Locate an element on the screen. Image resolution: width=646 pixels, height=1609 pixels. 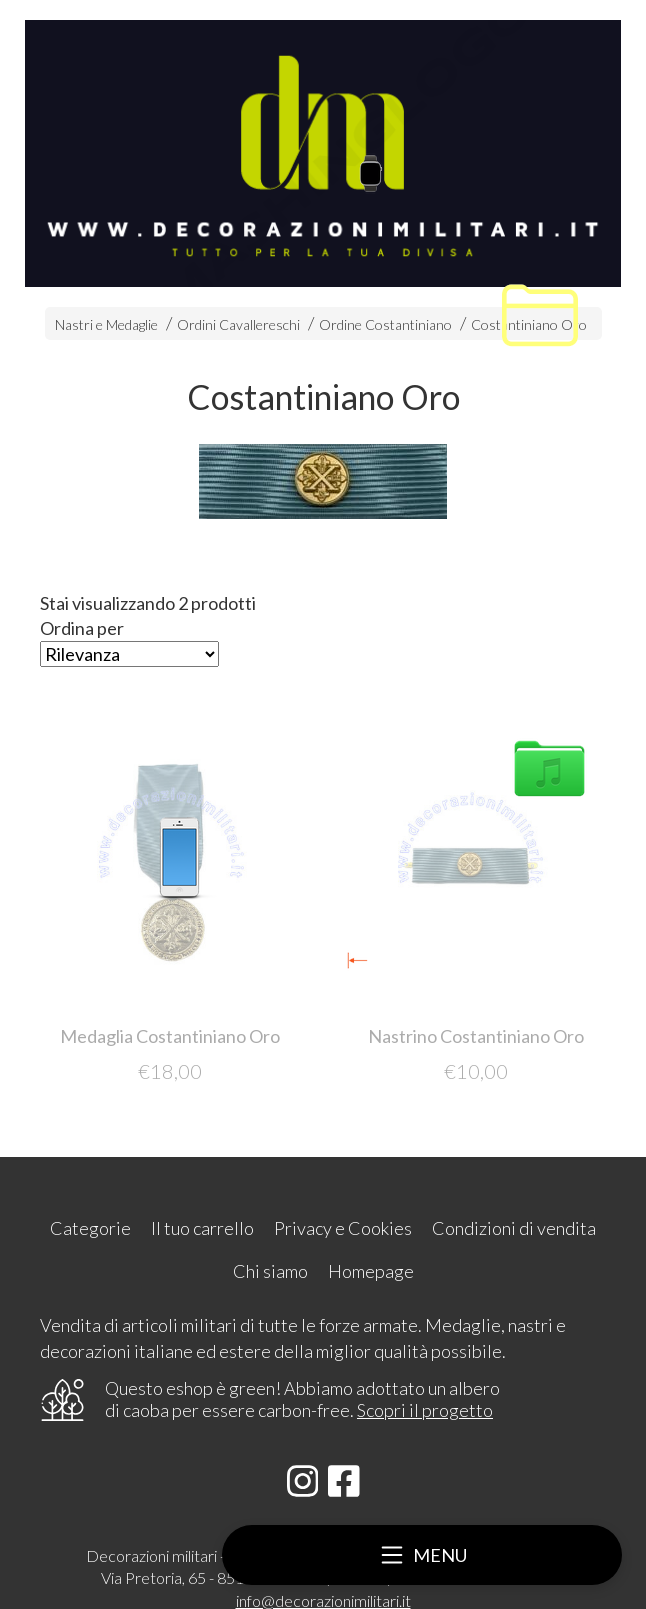
open your music files folder is located at coordinates (549, 768).